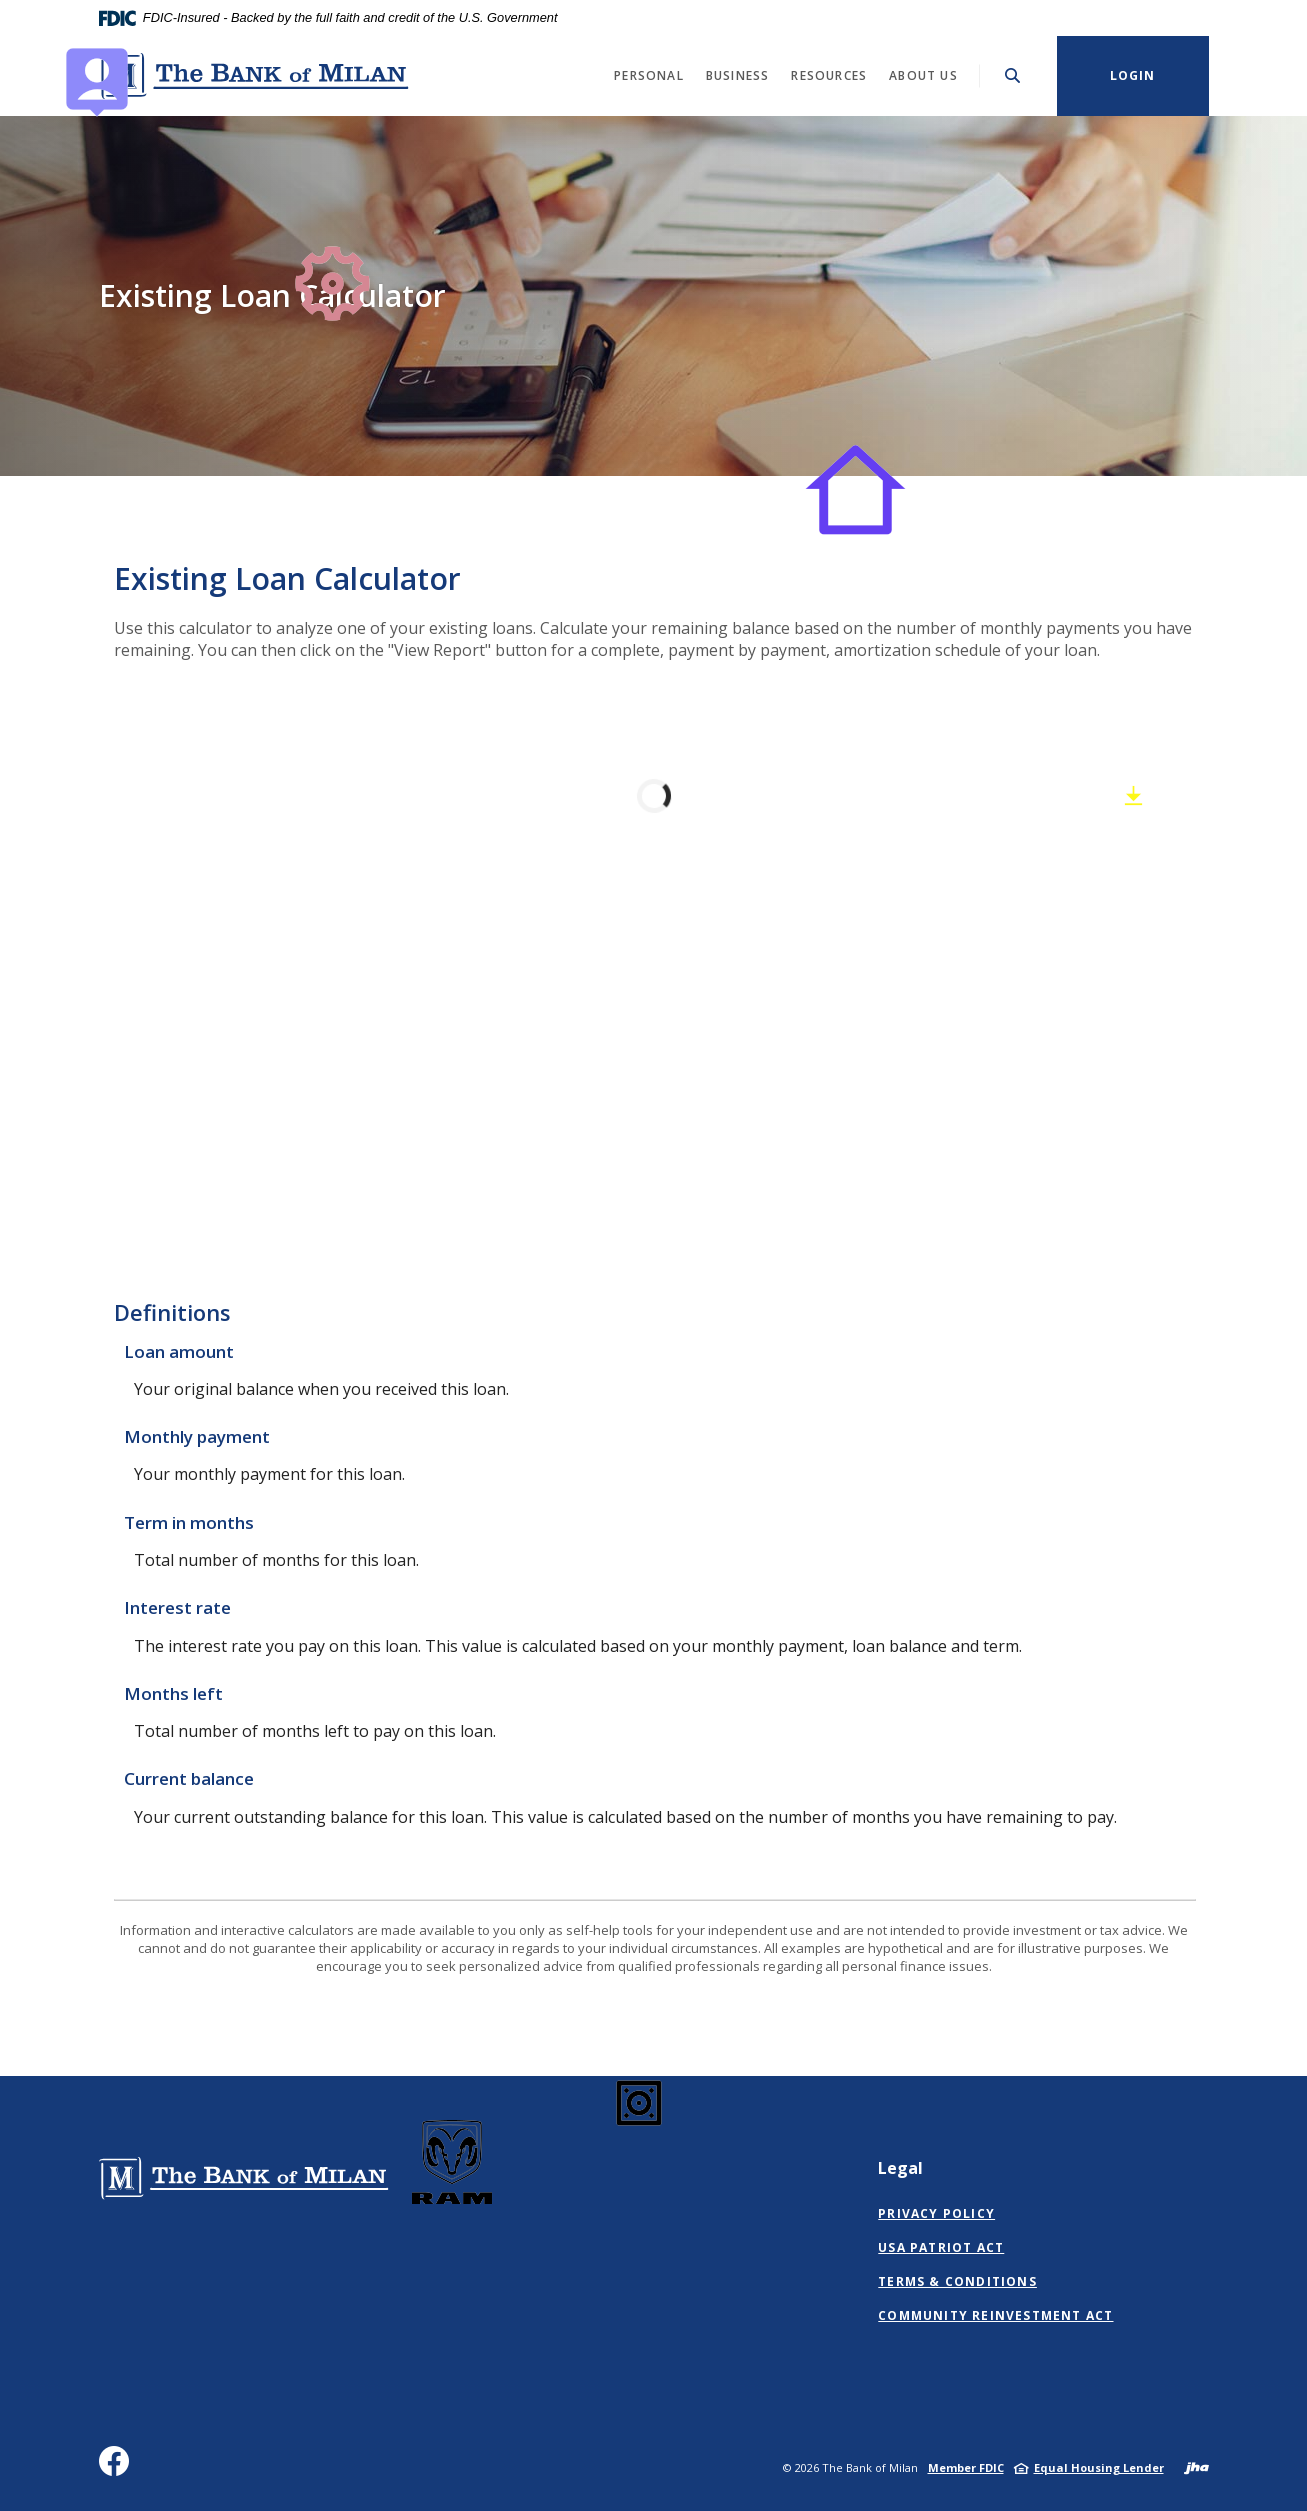 The width and height of the screenshot is (1307, 2511). I want to click on view pinned contact or account, so click(97, 79).